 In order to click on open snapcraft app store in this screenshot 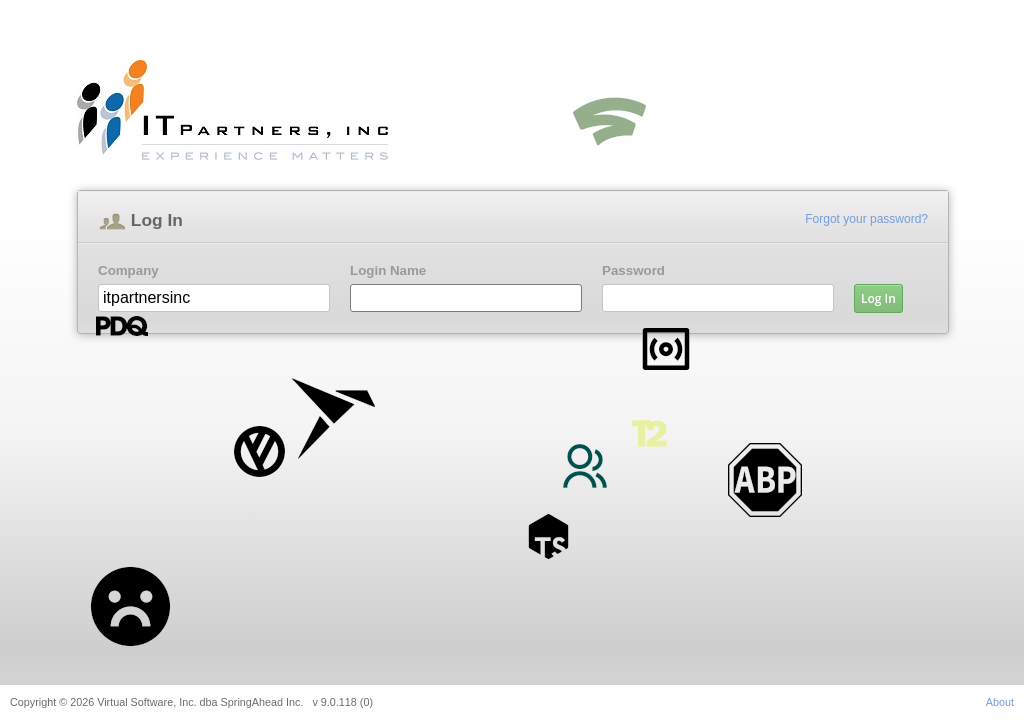, I will do `click(333, 418)`.